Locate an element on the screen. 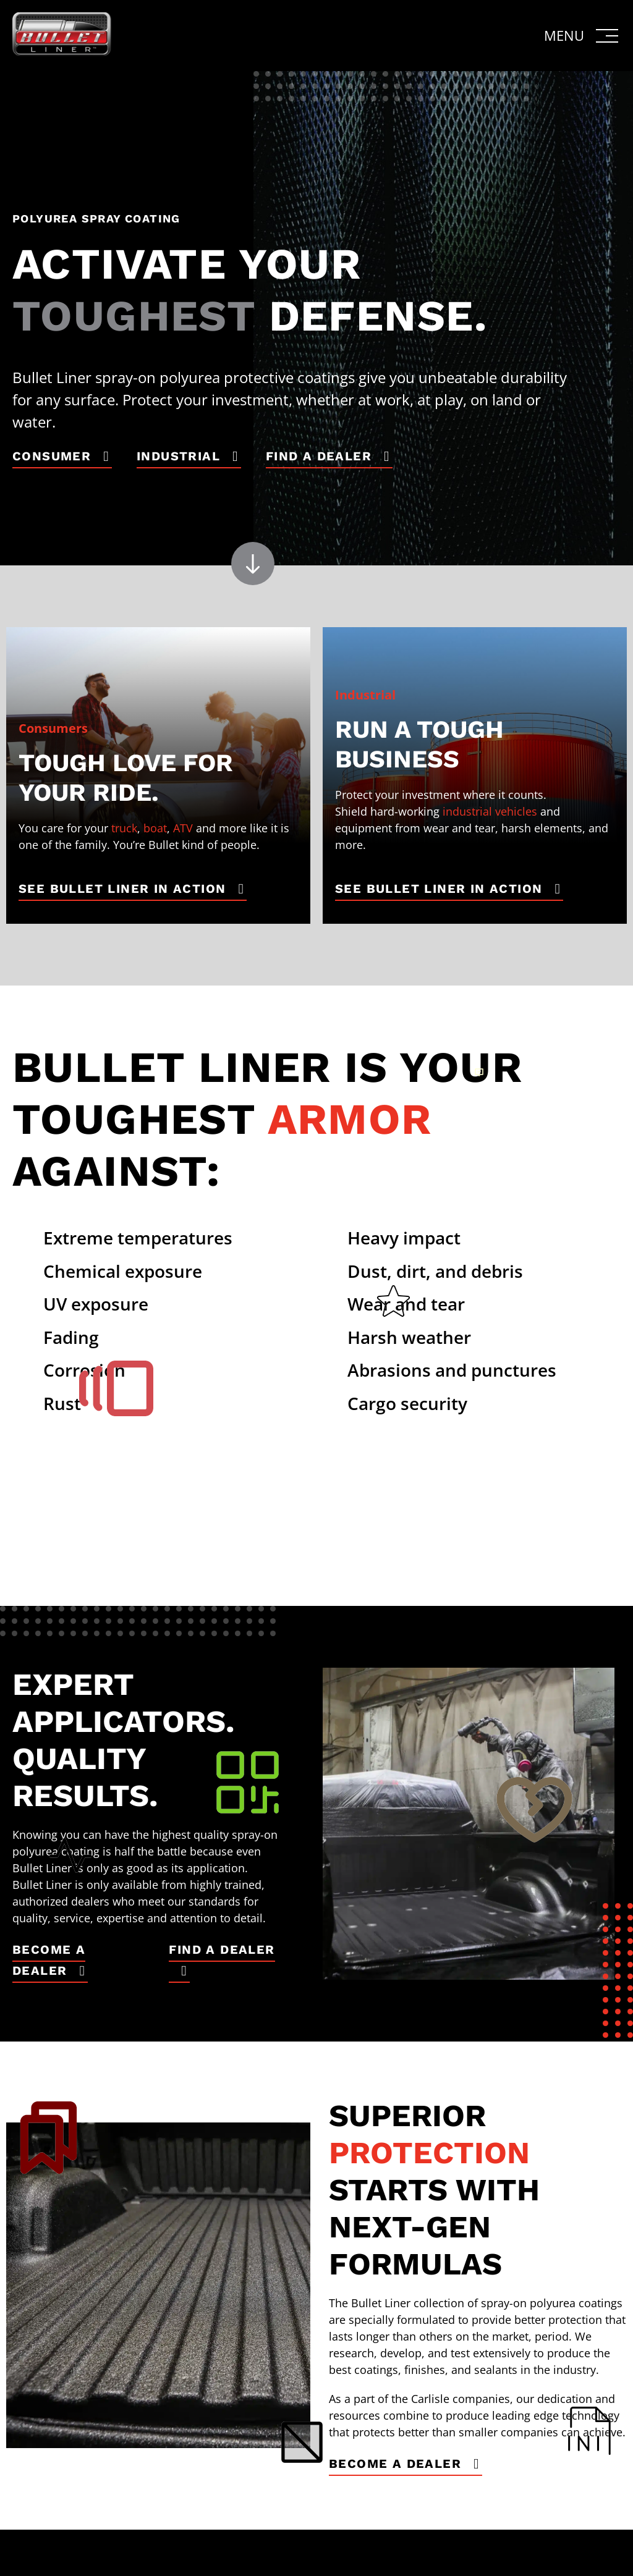 The height and width of the screenshot is (2576, 633). view health or heart rate data is located at coordinates (70, 1856).